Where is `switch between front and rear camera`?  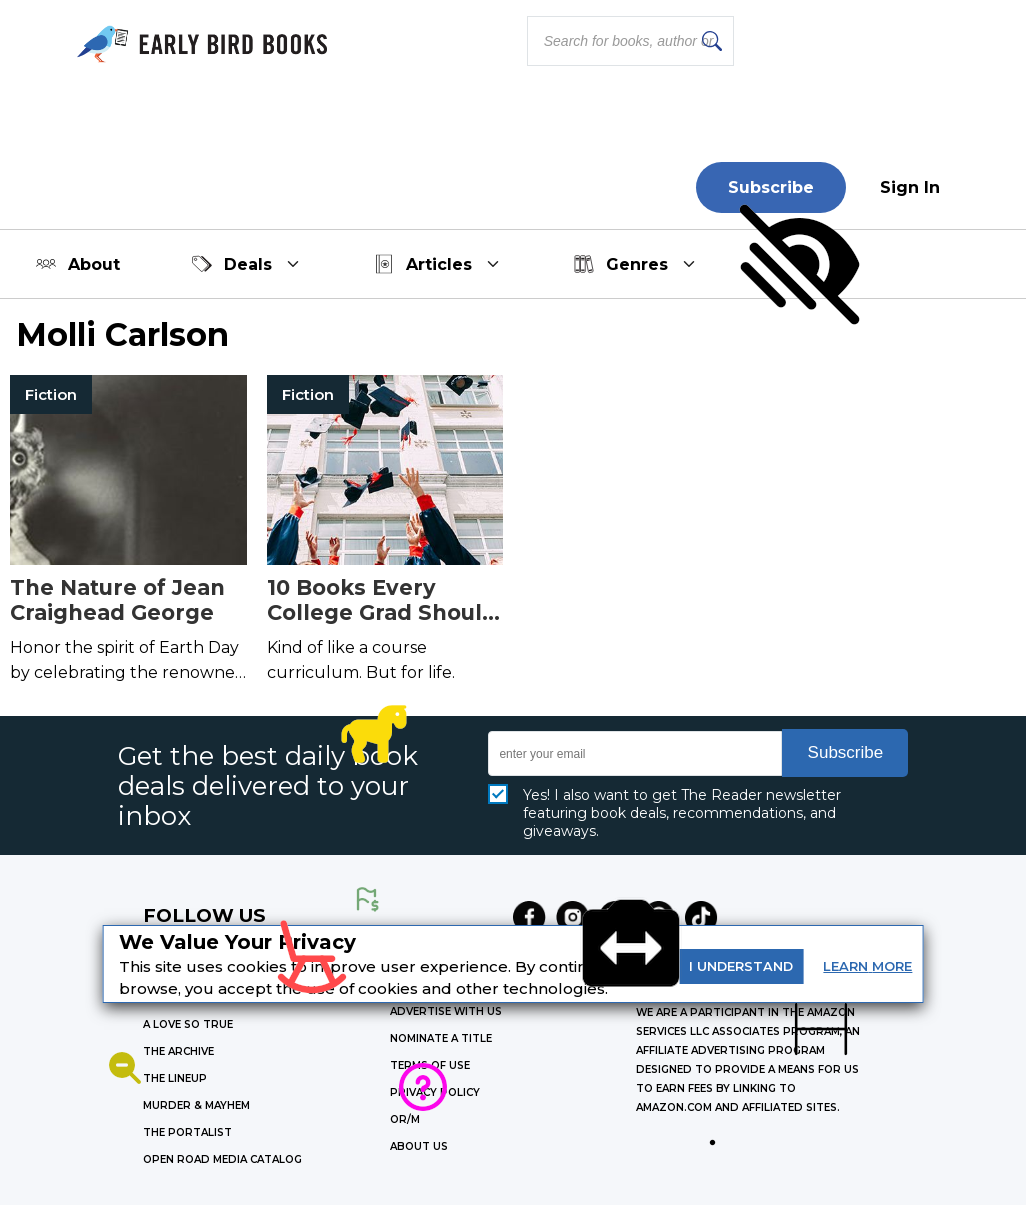
switch between front and rear camera is located at coordinates (631, 948).